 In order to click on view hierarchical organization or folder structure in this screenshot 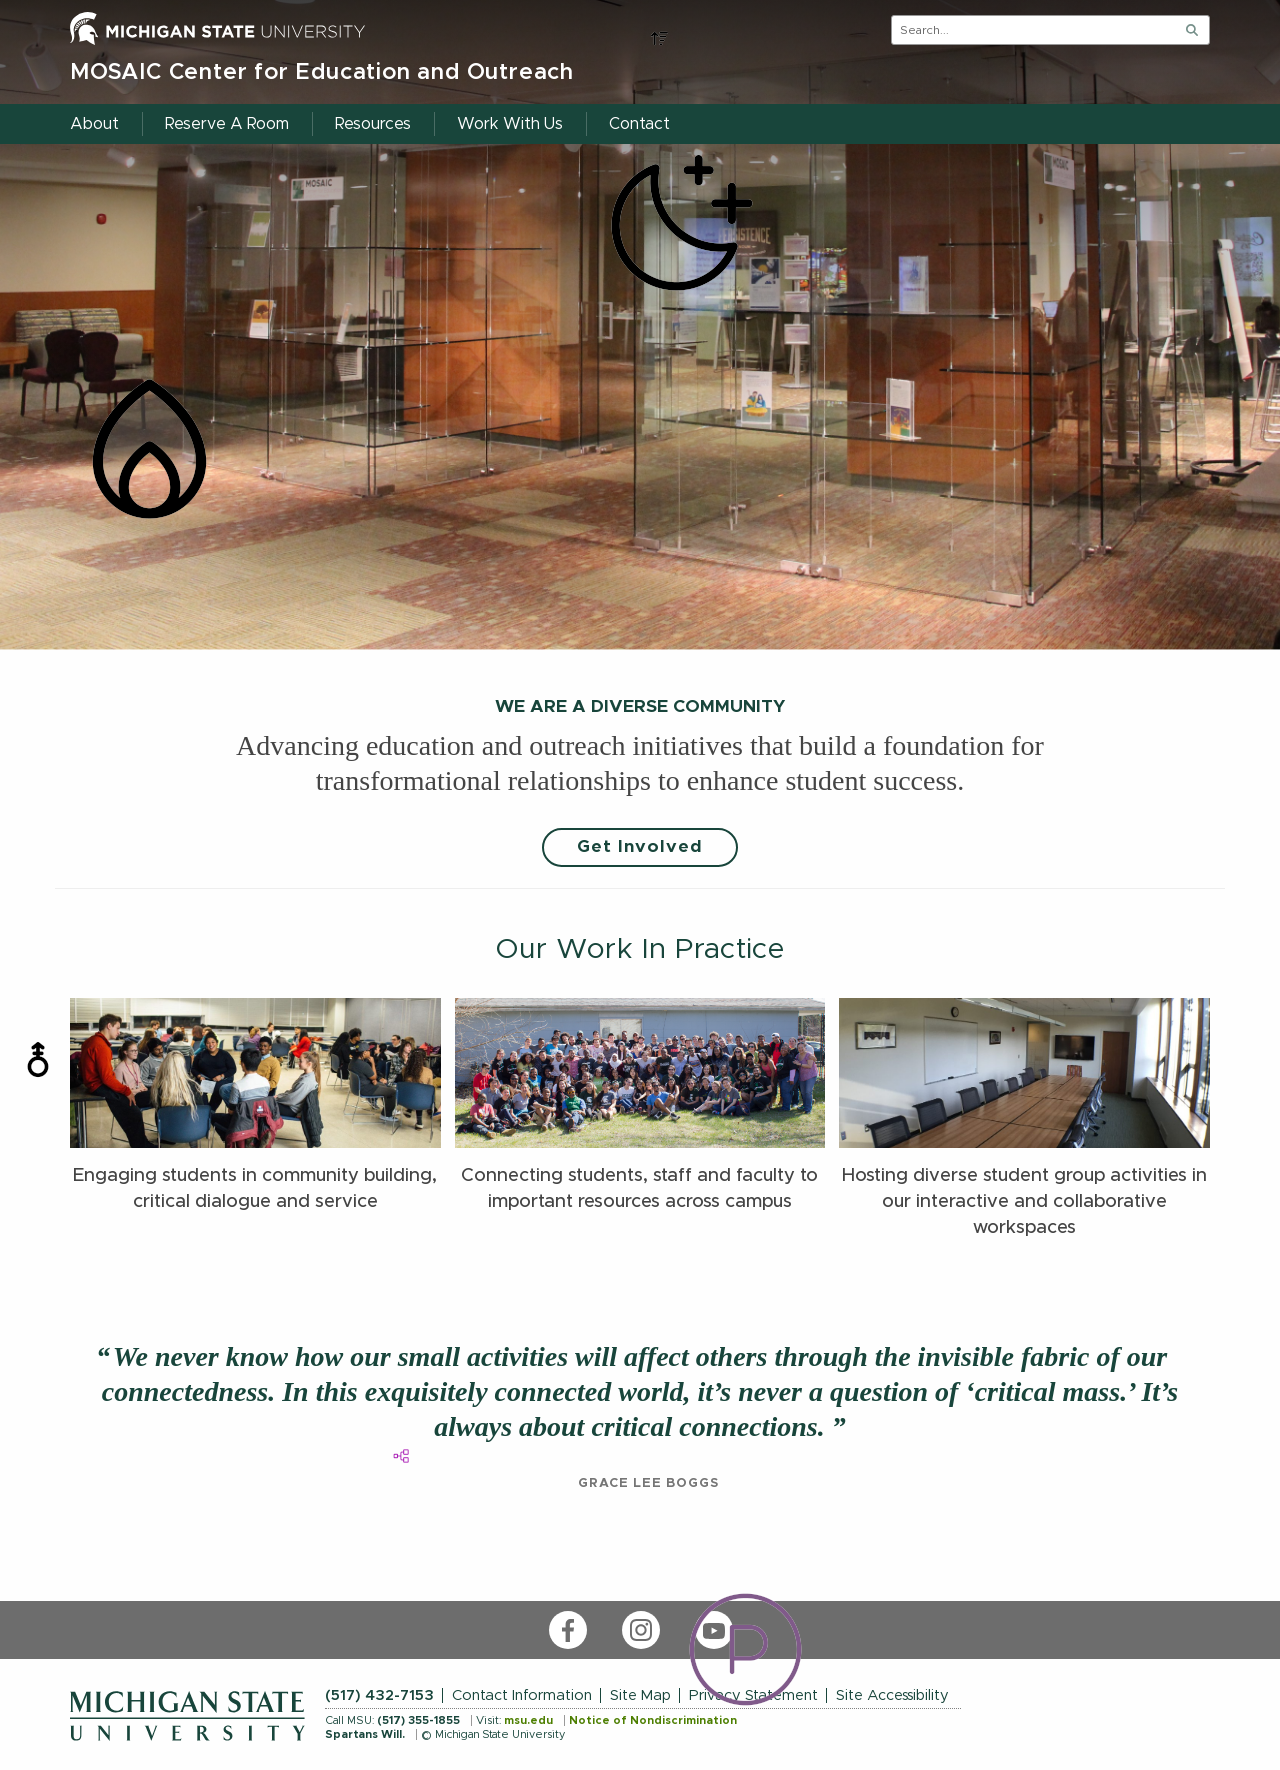, I will do `click(402, 1456)`.